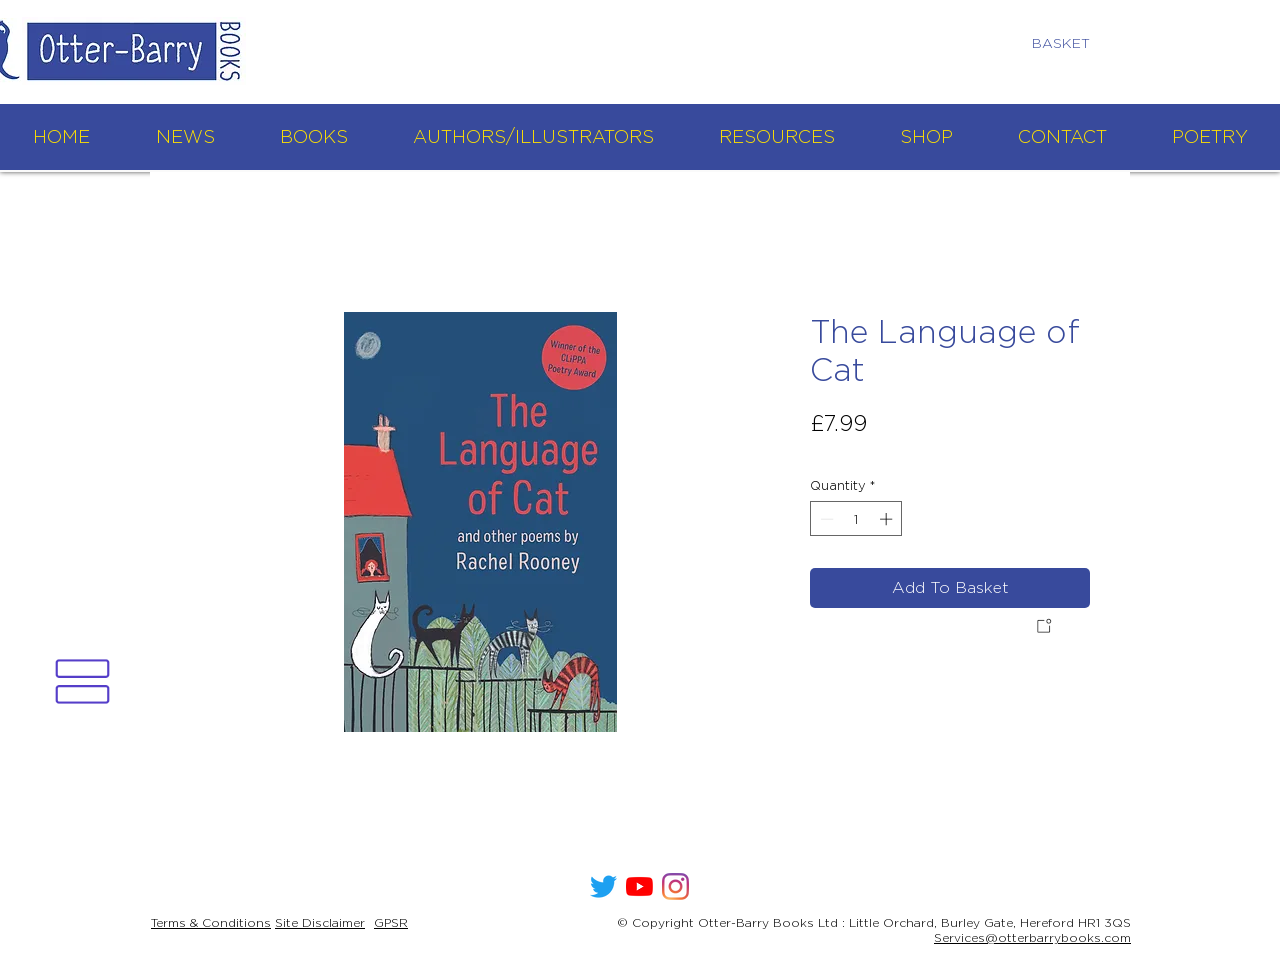 The image size is (1280, 964). What do you see at coordinates (1044, 626) in the screenshot?
I see `view notifications` at bounding box center [1044, 626].